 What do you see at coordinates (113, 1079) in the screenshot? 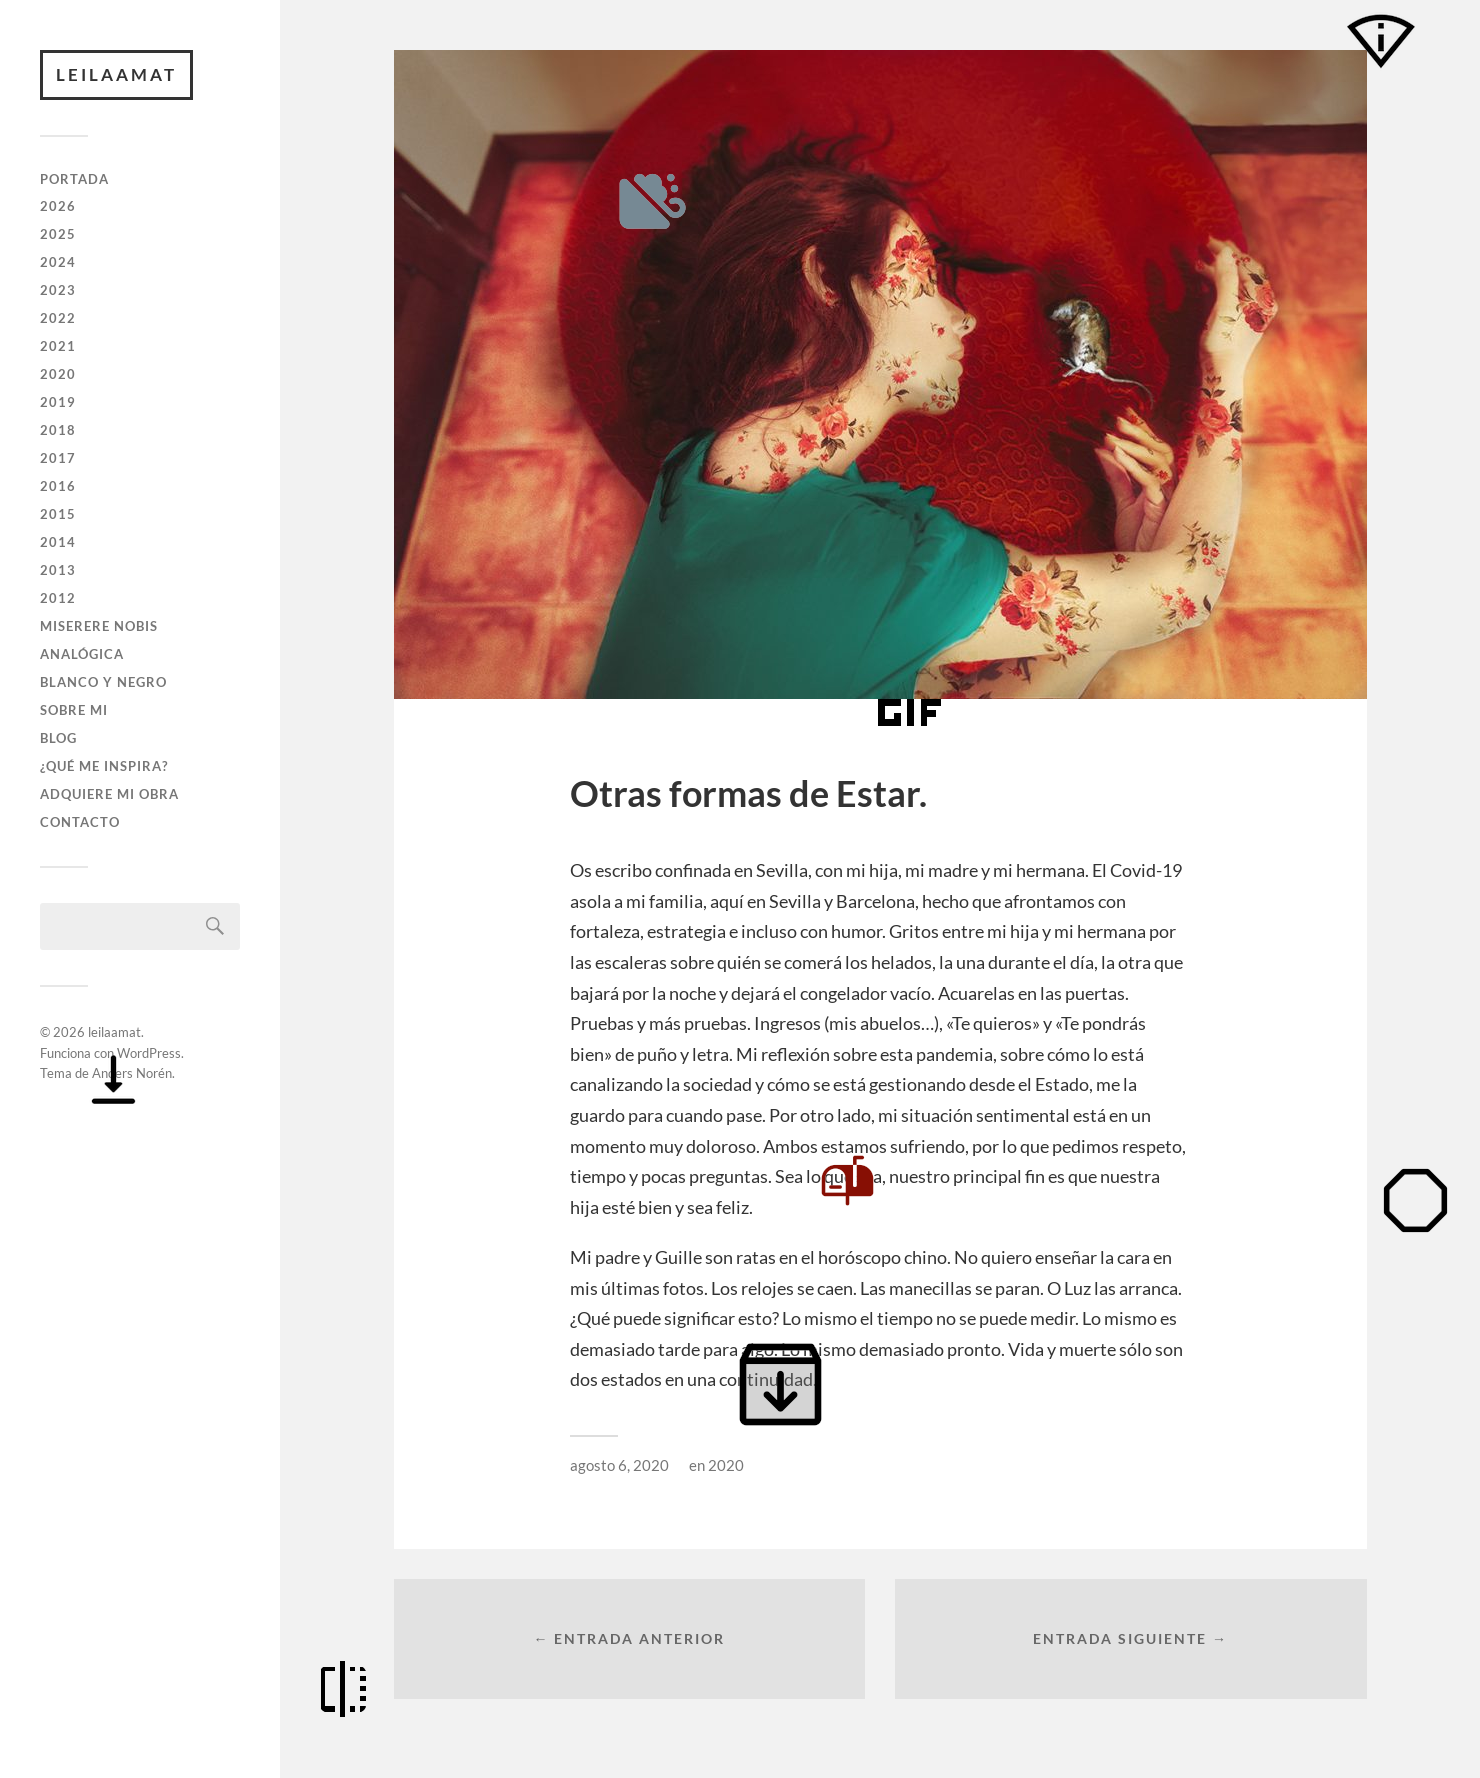
I see `align content to the bottom edge` at bounding box center [113, 1079].